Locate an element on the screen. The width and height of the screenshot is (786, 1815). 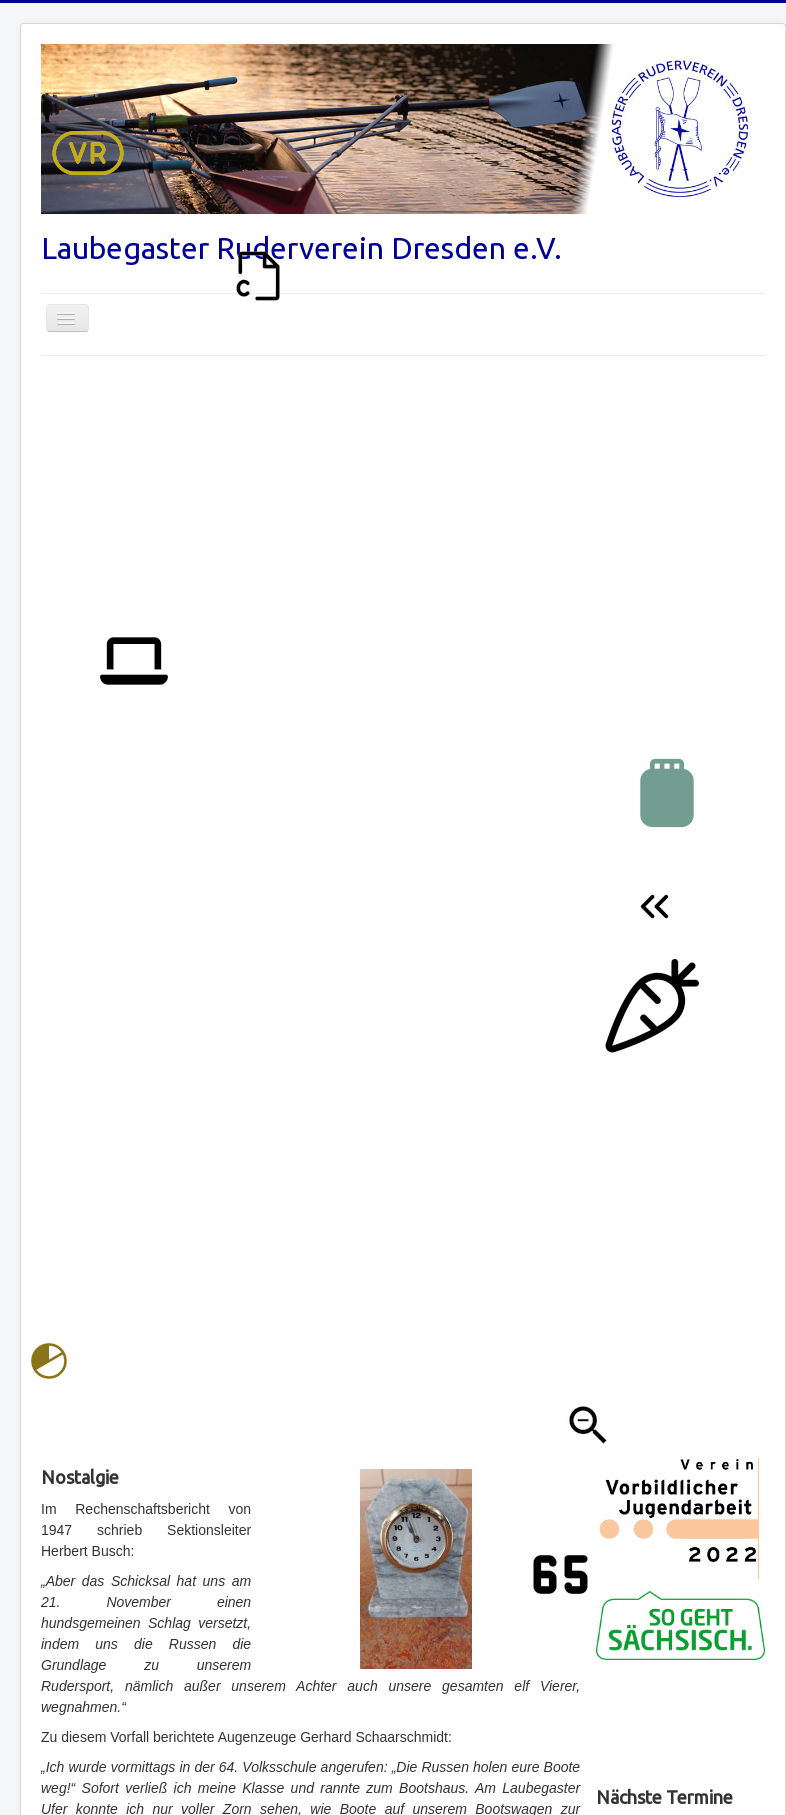
view analytics or statistics breakdown is located at coordinates (49, 1361).